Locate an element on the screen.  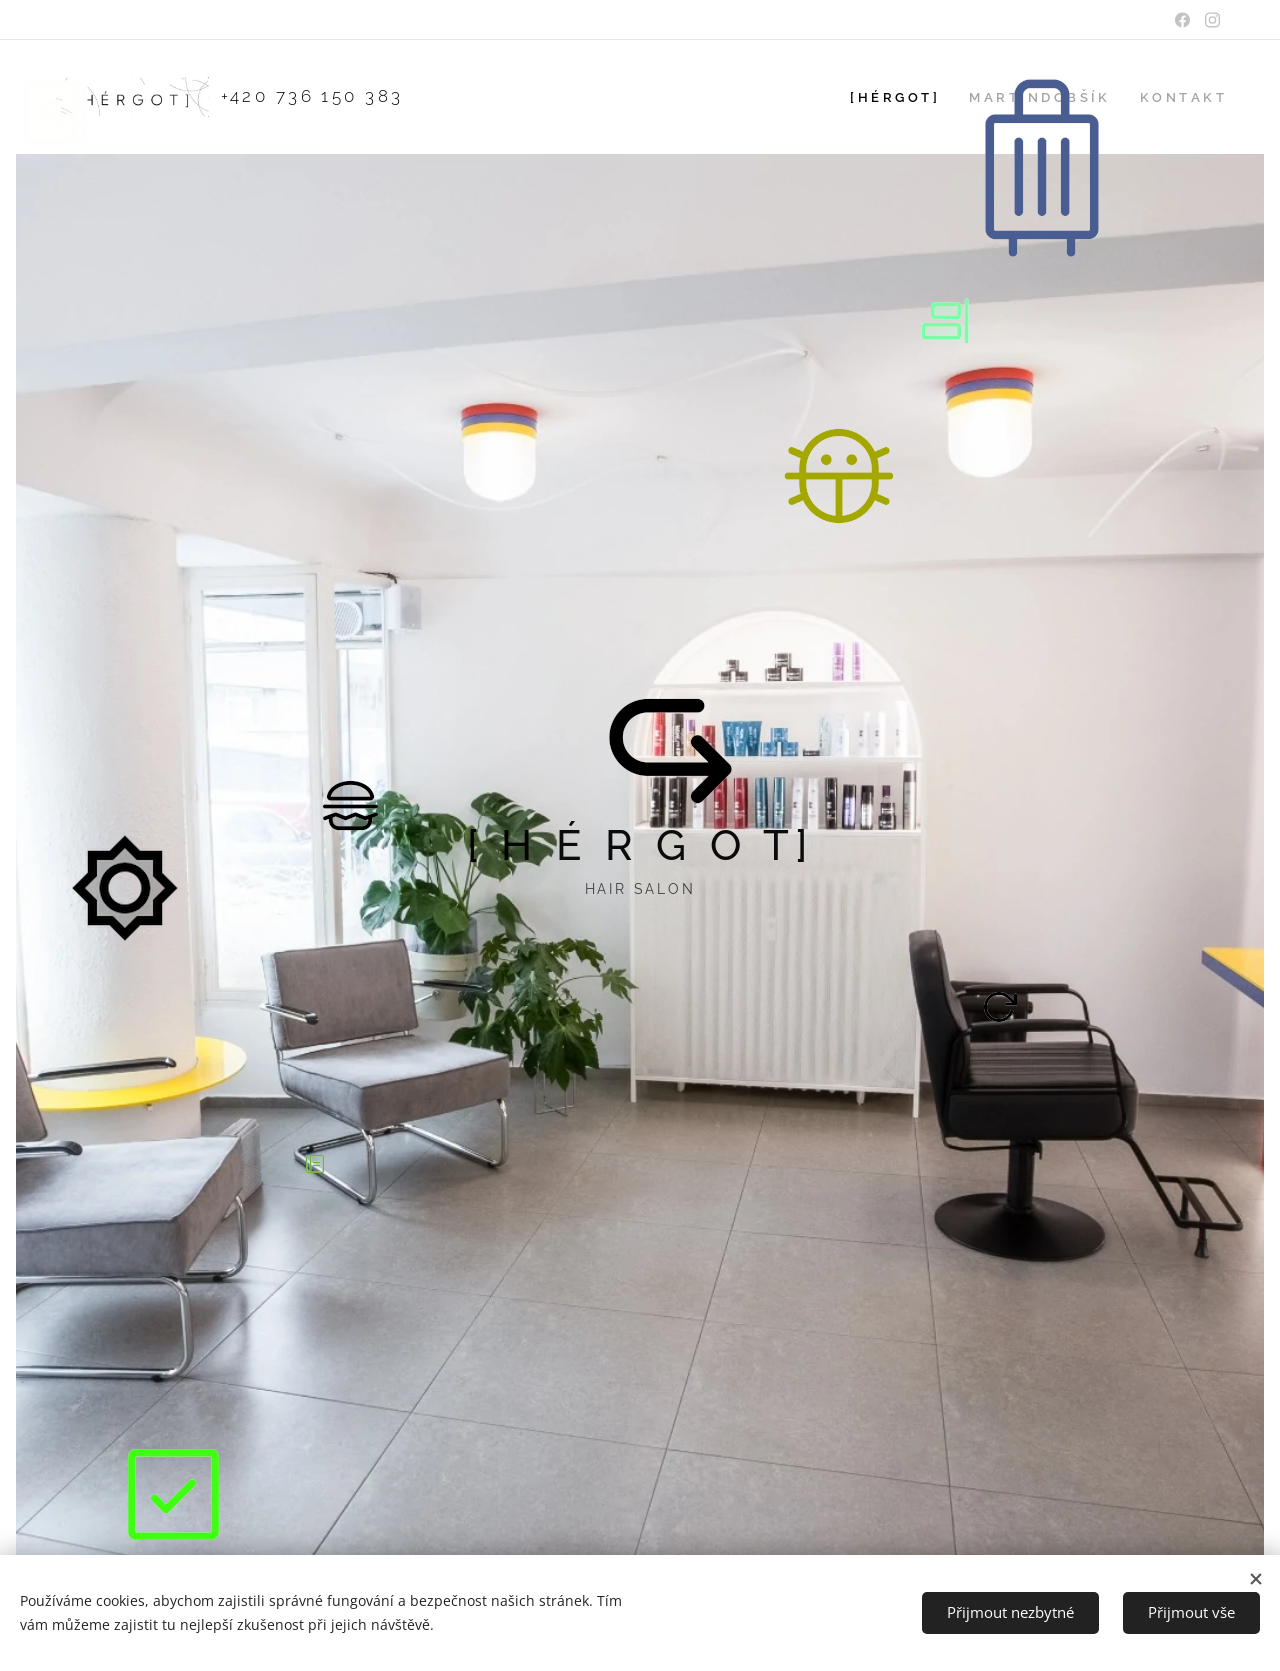
adjust screen brightness settings is located at coordinates (125, 888).